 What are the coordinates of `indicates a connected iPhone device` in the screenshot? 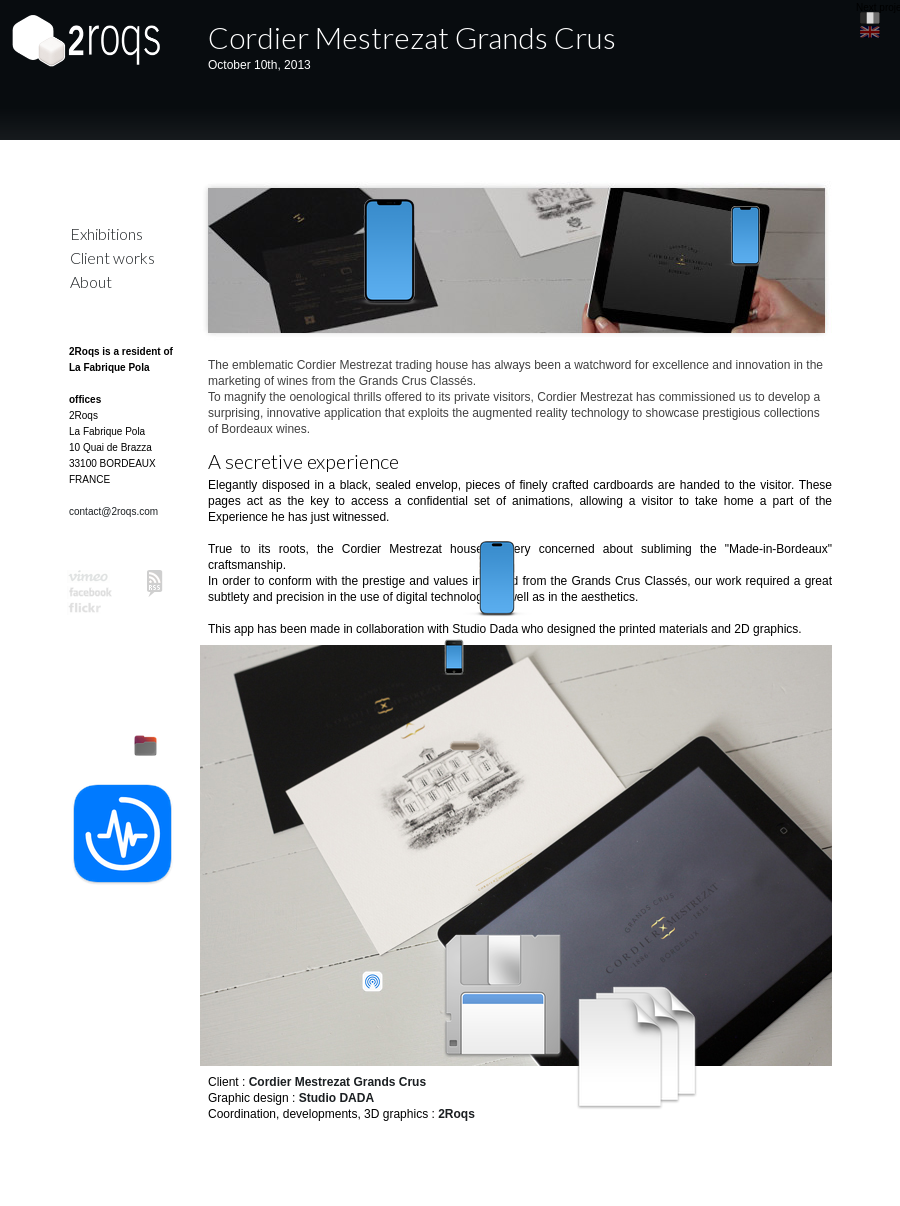 It's located at (454, 657).